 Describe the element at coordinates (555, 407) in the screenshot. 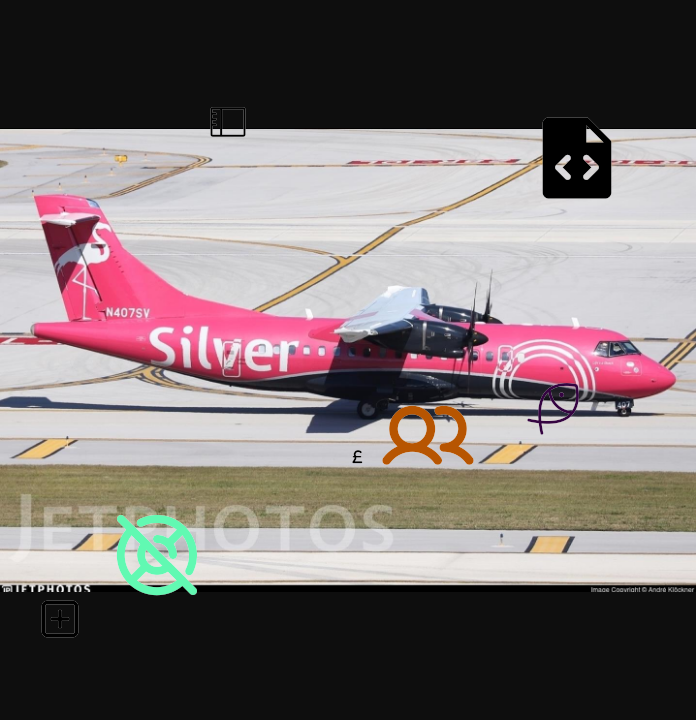

I see `access fishing or aquatic content` at that location.